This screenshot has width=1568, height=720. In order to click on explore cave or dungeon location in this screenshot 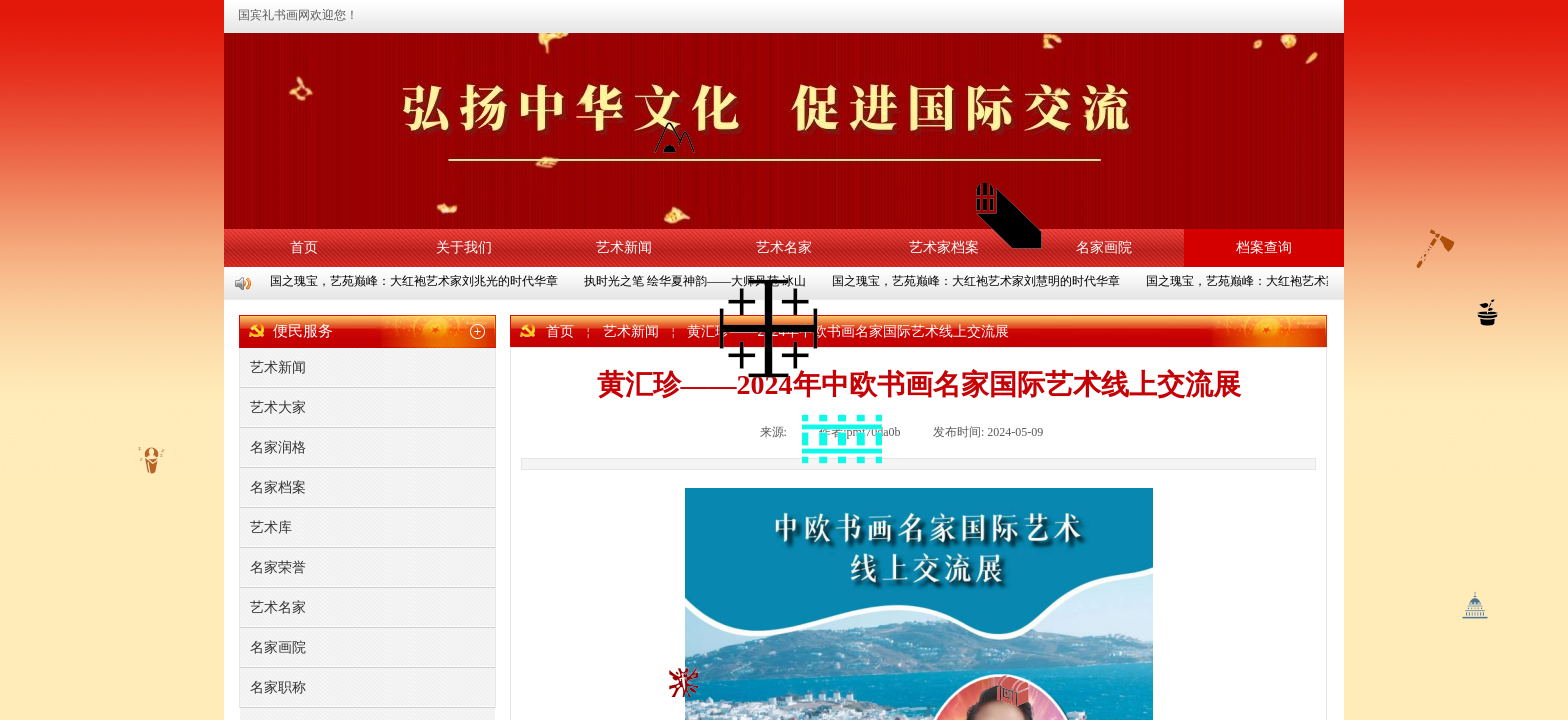, I will do `click(674, 138)`.